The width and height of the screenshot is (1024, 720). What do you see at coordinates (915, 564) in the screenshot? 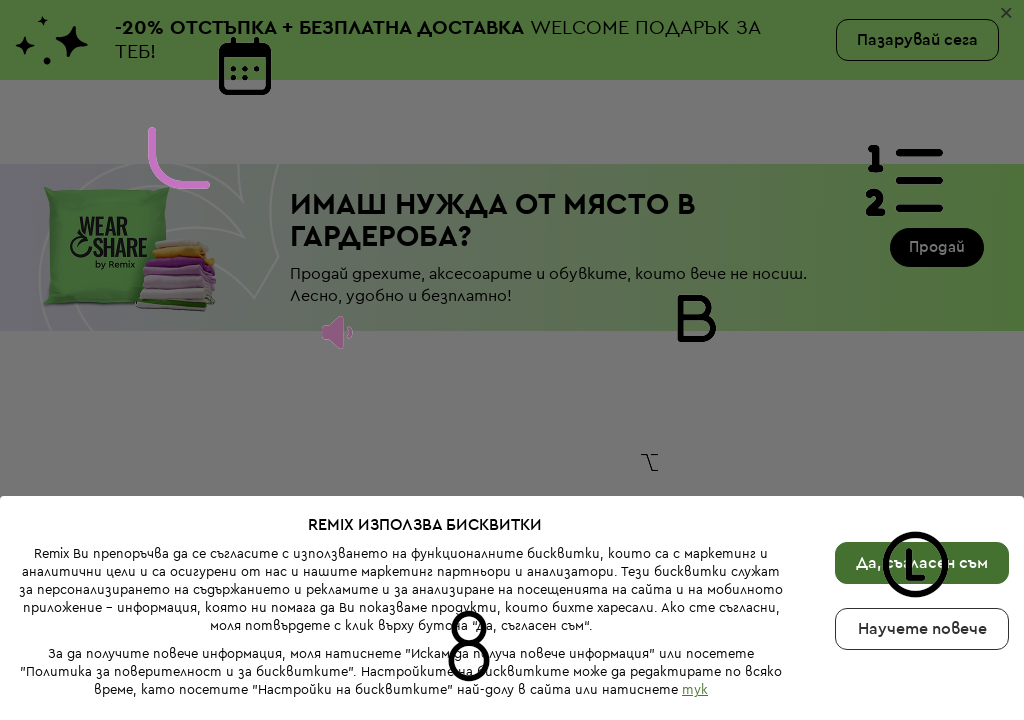
I see `indicates a "large" size option` at bounding box center [915, 564].